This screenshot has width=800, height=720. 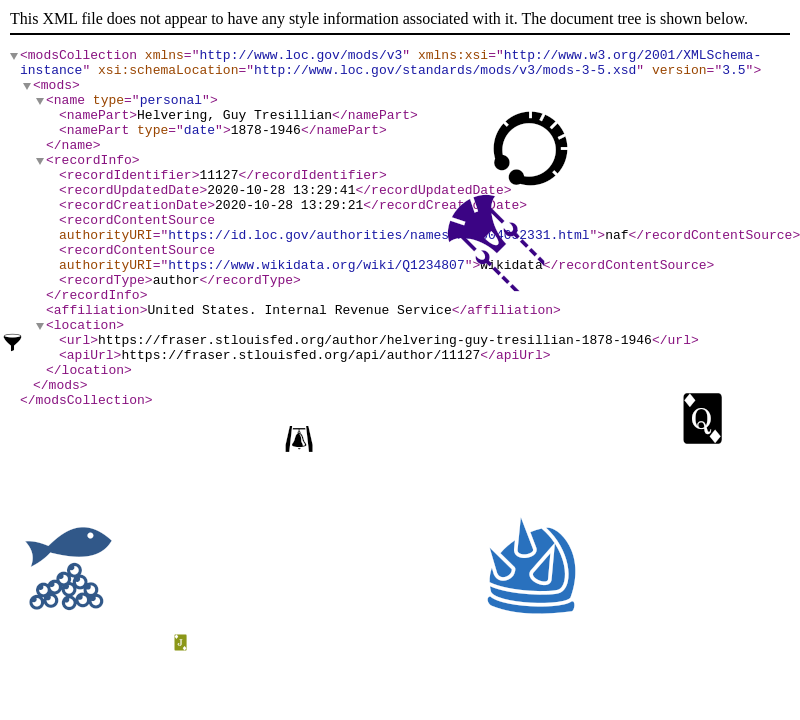 What do you see at coordinates (498, 243) in the screenshot?
I see `strafe or sidestep movement control` at bounding box center [498, 243].